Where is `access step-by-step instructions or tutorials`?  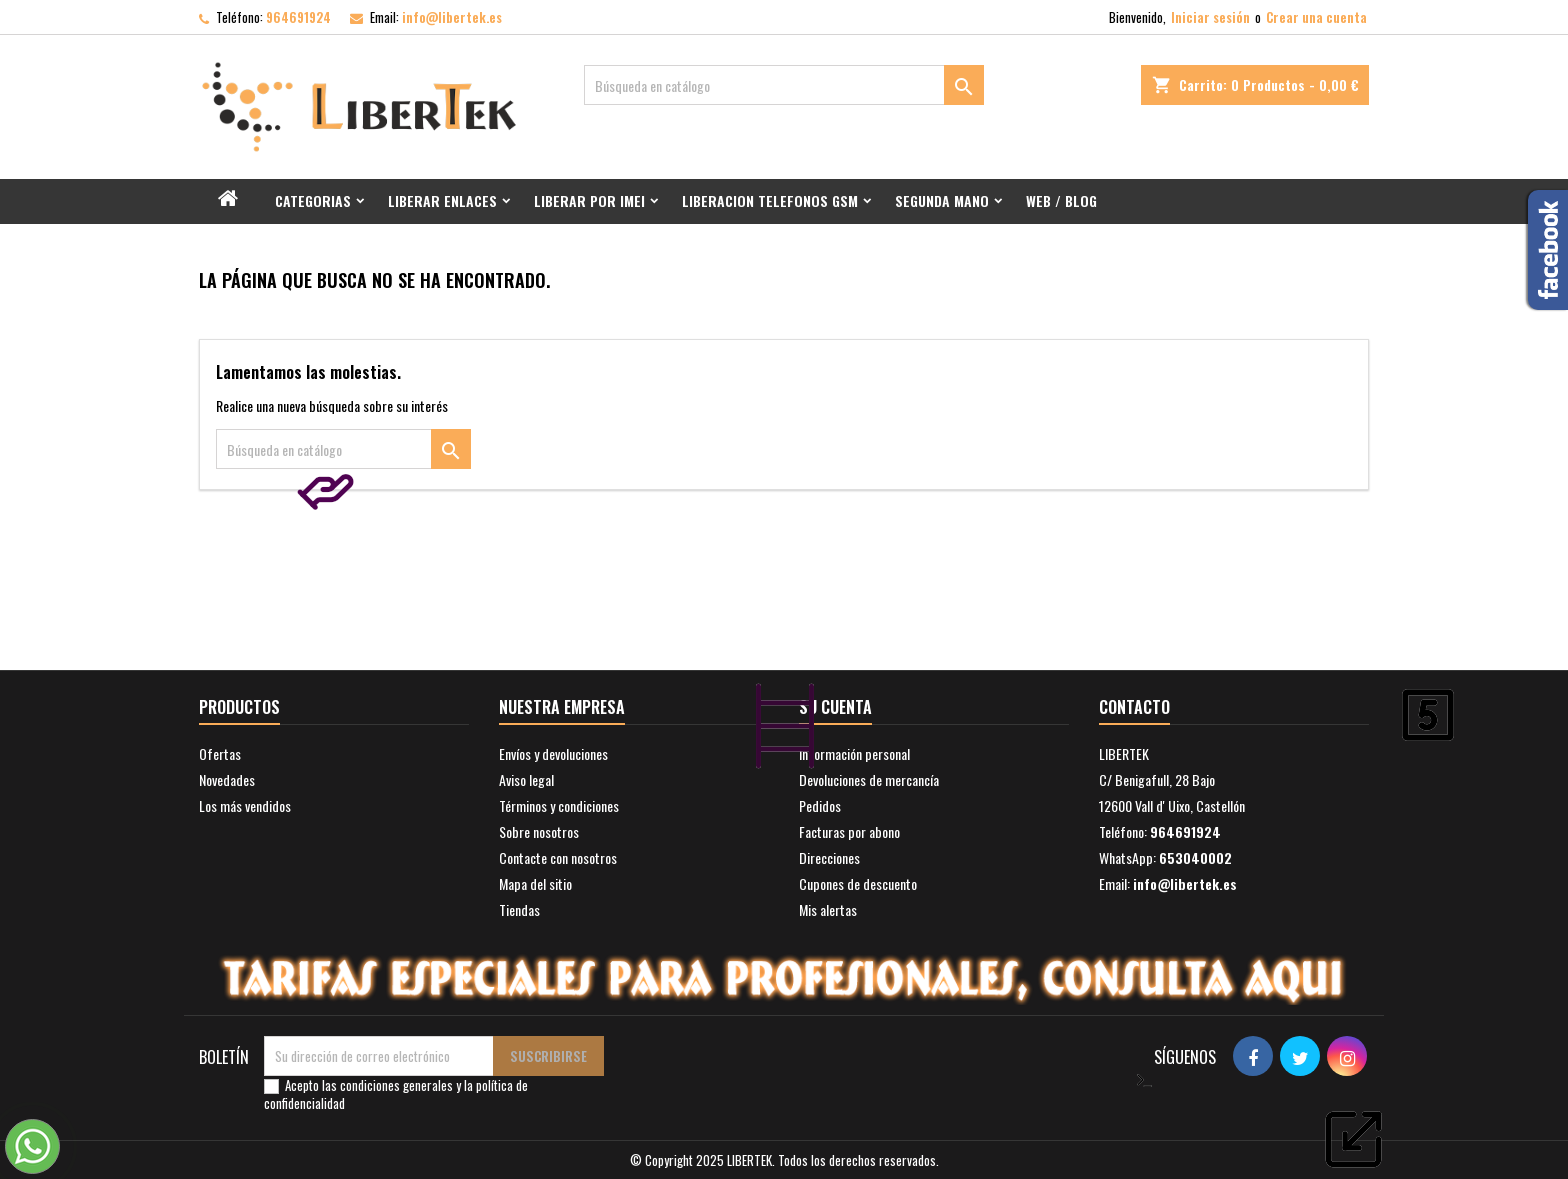 access step-by-step instructions or tutorials is located at coordinates (785, 726).